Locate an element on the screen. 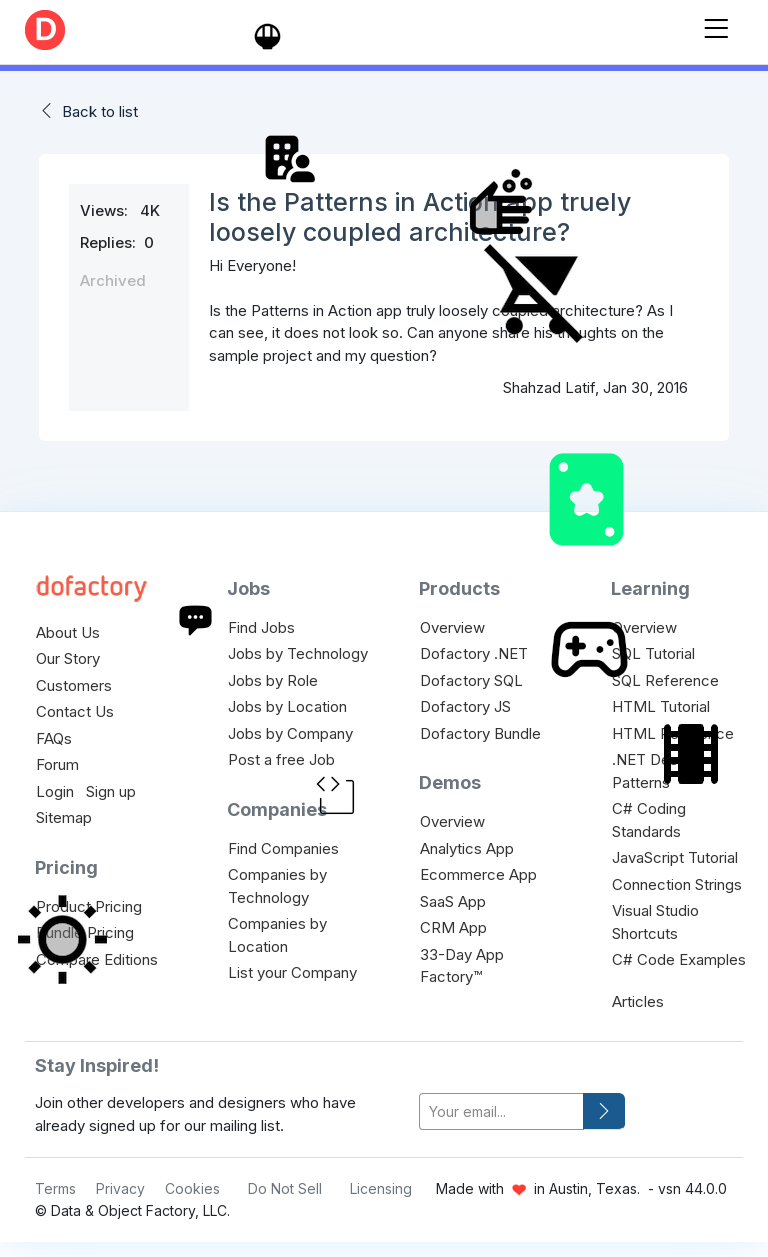 This screenshot has height=1257, width=768. browse asian or rice-based cuisine options is located at coordinates (267, 36).